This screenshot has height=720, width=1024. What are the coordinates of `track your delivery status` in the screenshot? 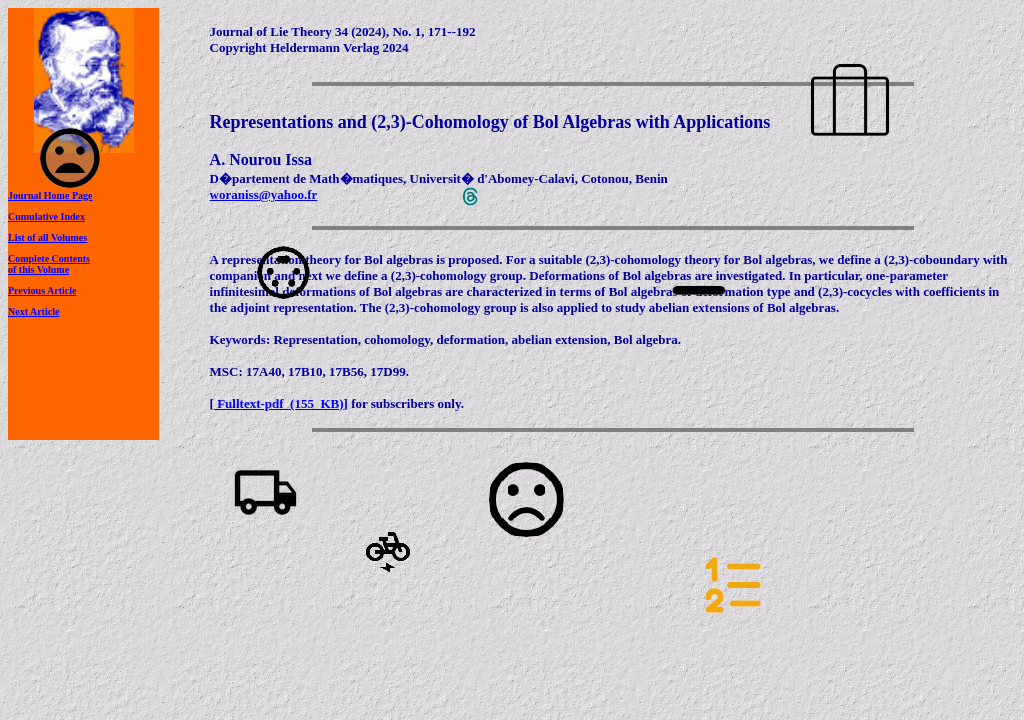 It's located at (265, 492).